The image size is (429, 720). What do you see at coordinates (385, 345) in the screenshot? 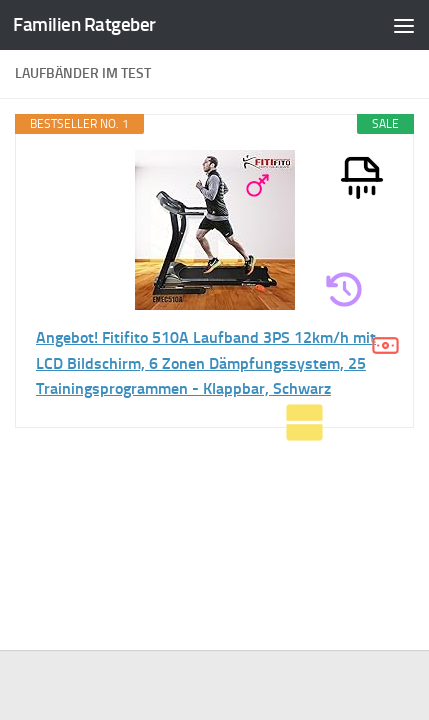
I see `view payment or cash options` at bounding box center [385, 345].